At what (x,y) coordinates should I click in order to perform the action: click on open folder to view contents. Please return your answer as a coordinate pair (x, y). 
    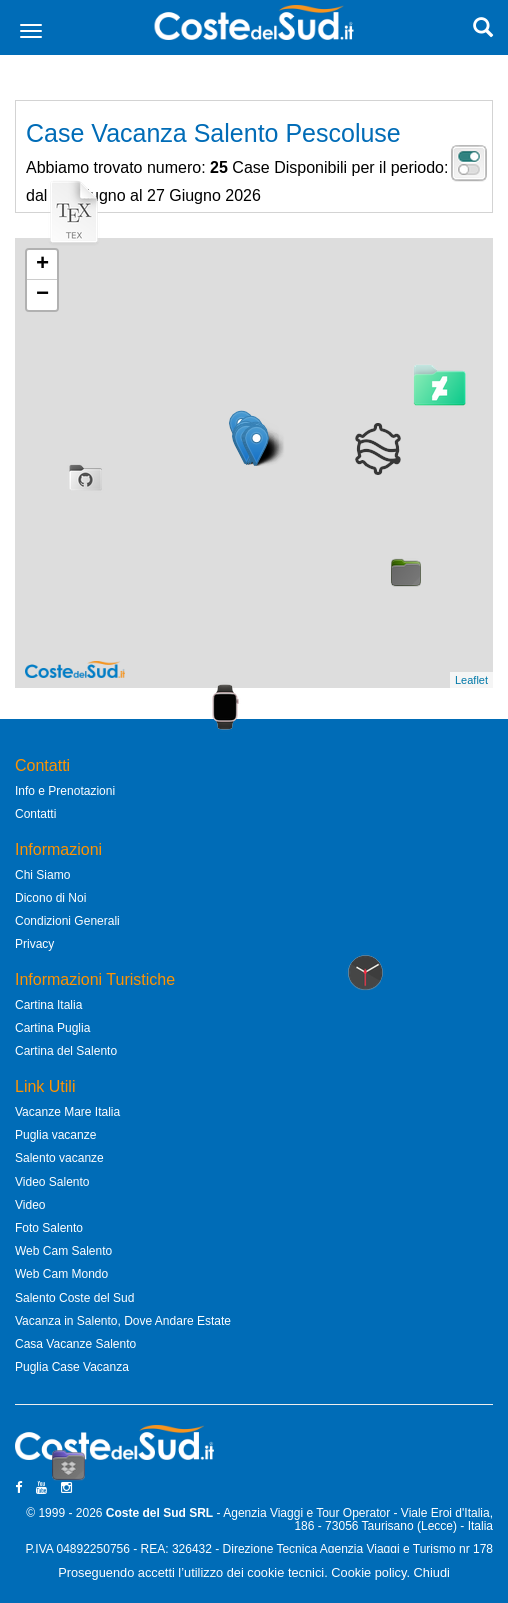
    Looking at the image, I should click on (406, 572).